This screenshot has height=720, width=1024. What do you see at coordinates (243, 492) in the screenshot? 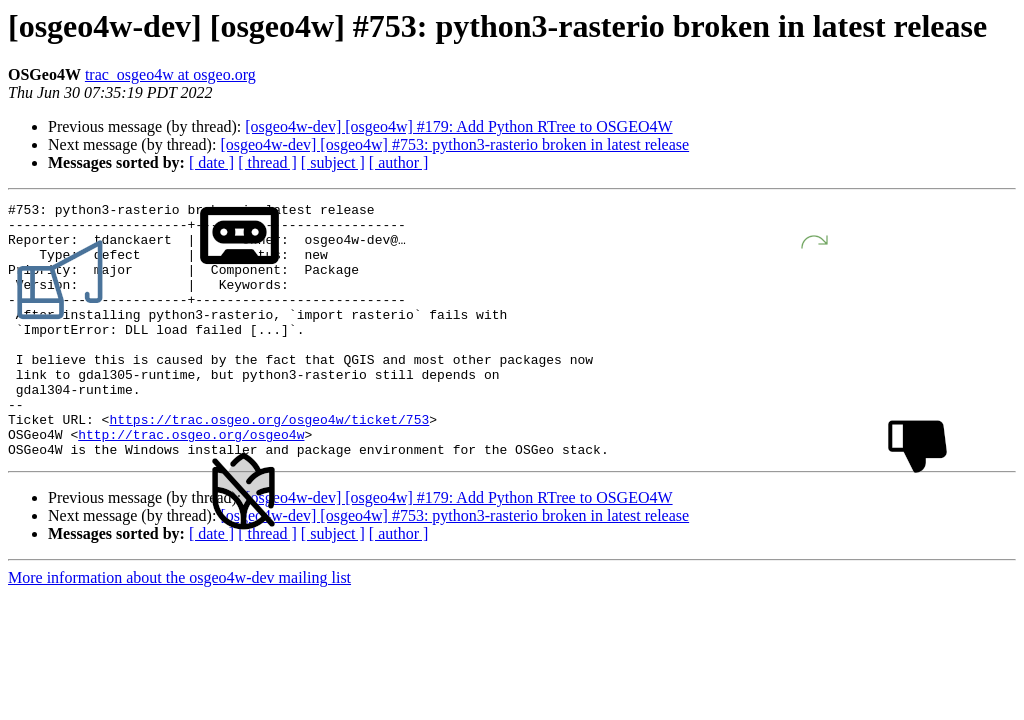
I see `indicates gluten-free or grain-free option` at bounding box center [243, 492].